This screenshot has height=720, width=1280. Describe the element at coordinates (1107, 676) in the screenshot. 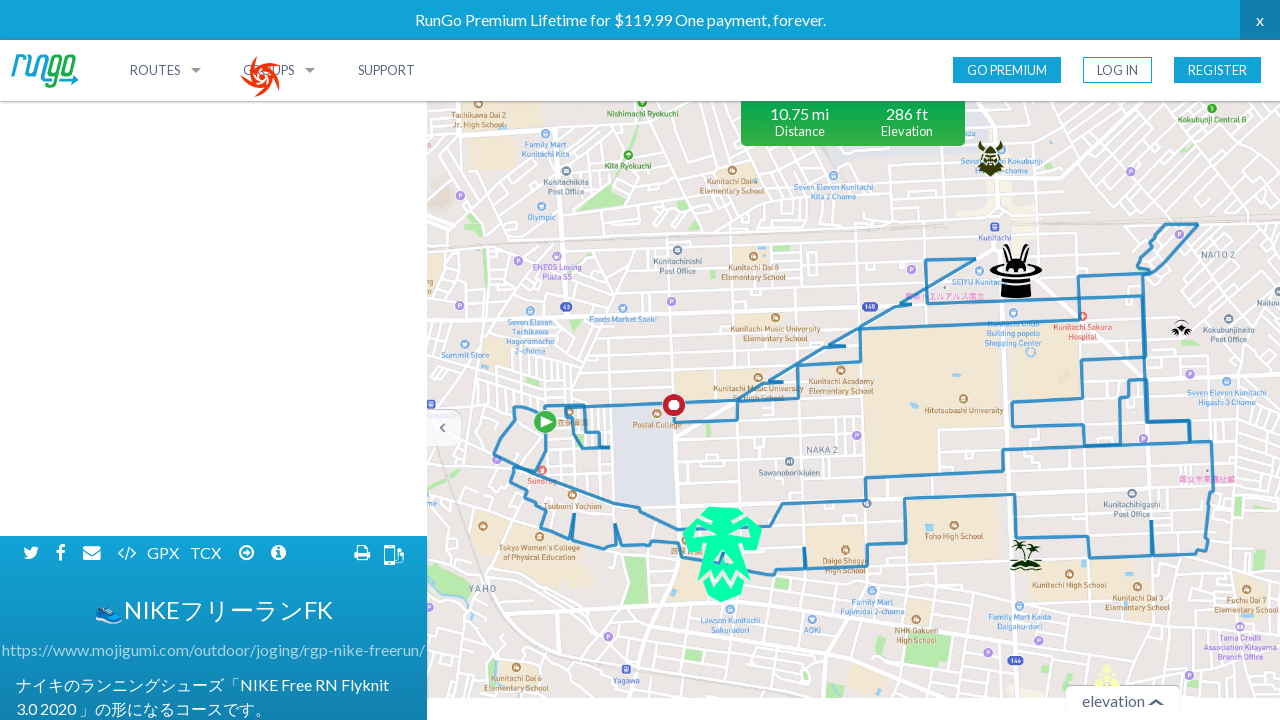

I see `represents a hive mind or collective intelligence feature` at that location.